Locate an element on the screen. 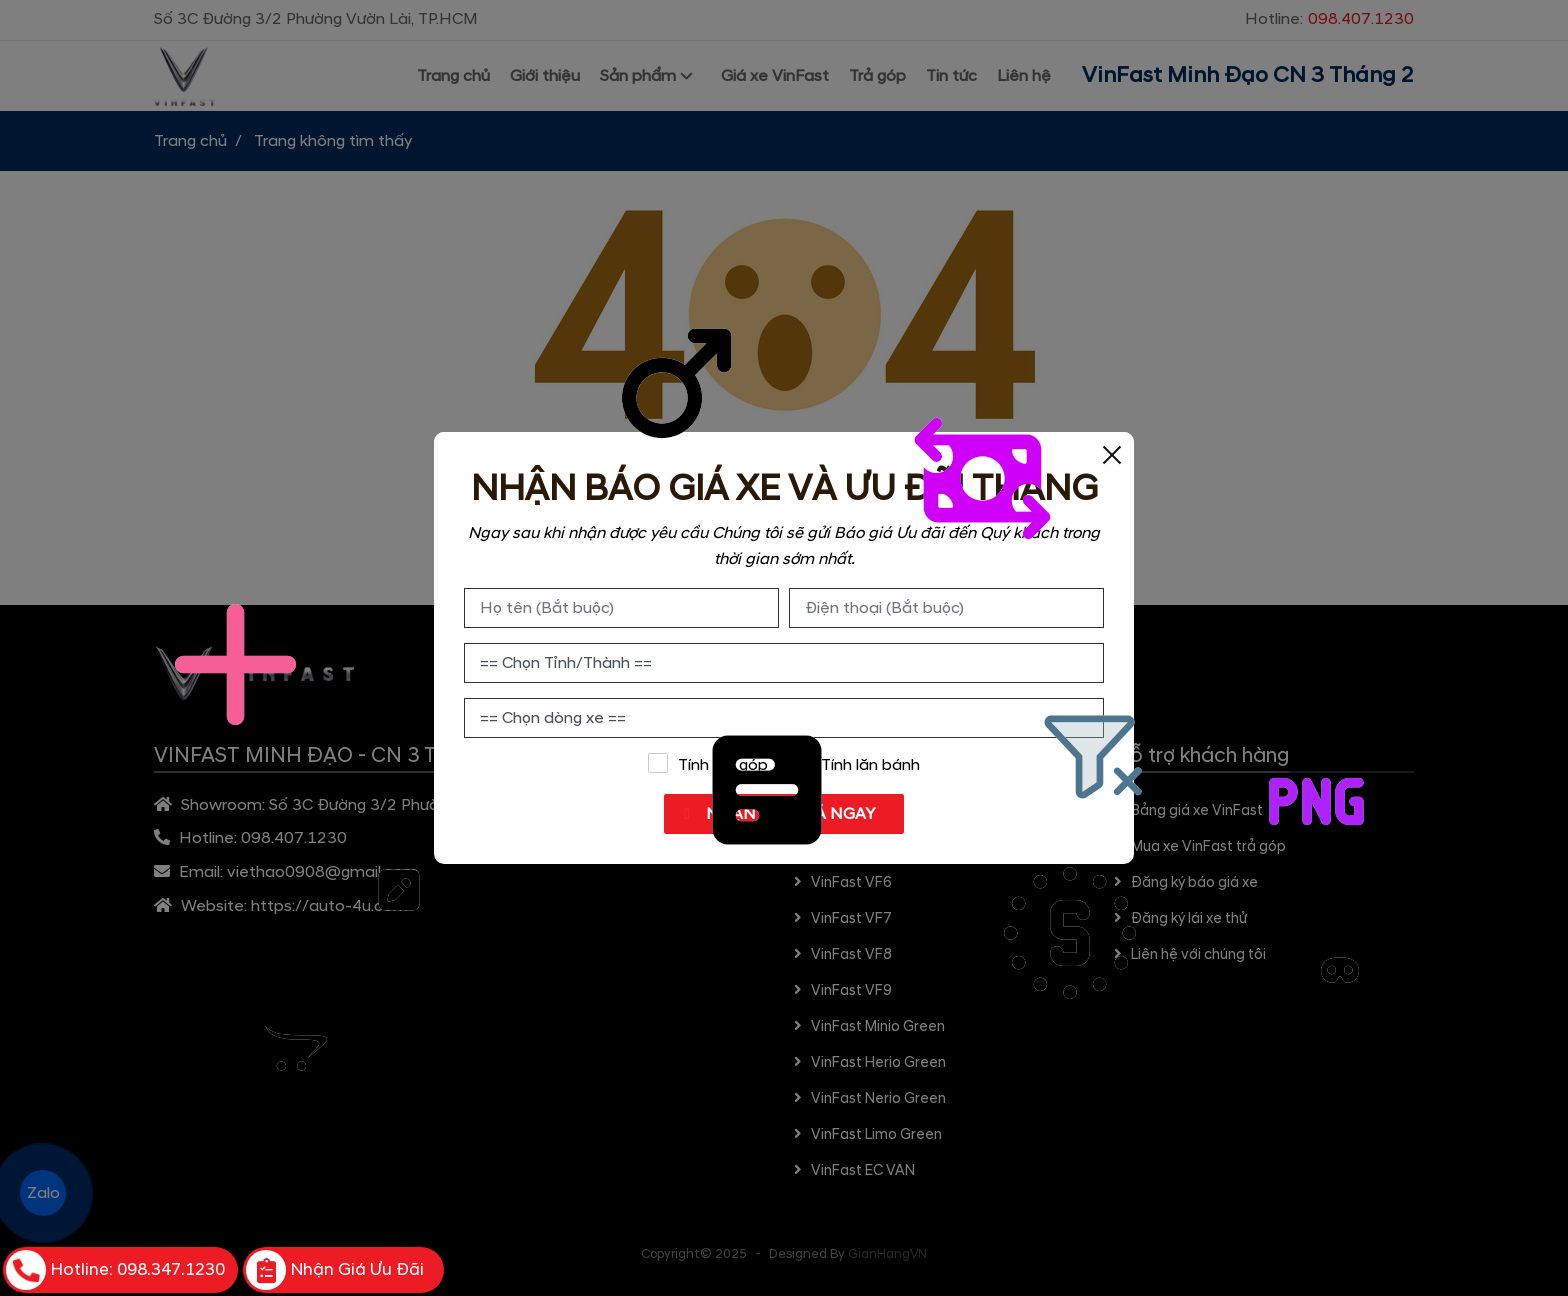  transfer money between accounts is located at coordinates (982, 478).